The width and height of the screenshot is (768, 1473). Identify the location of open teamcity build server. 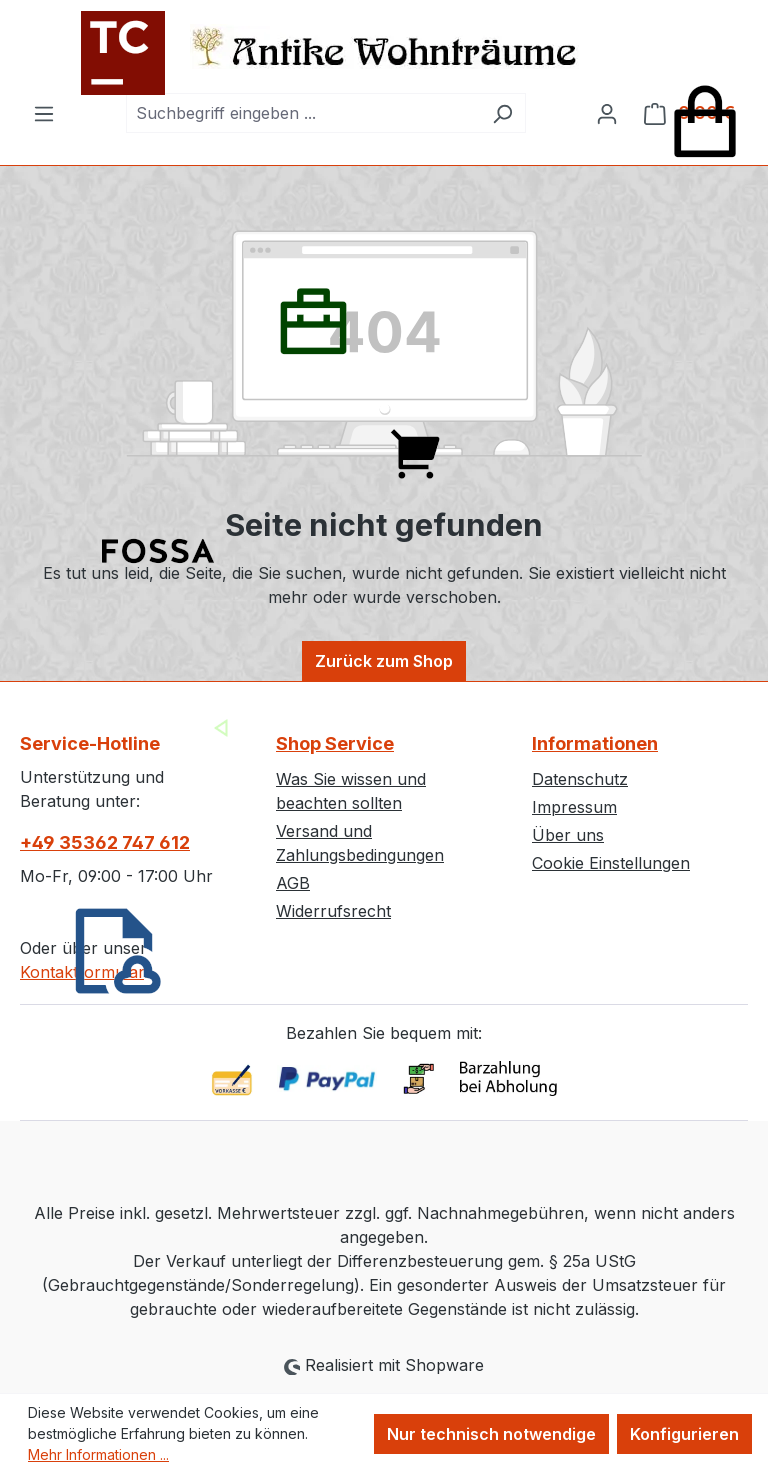
(123, 53).